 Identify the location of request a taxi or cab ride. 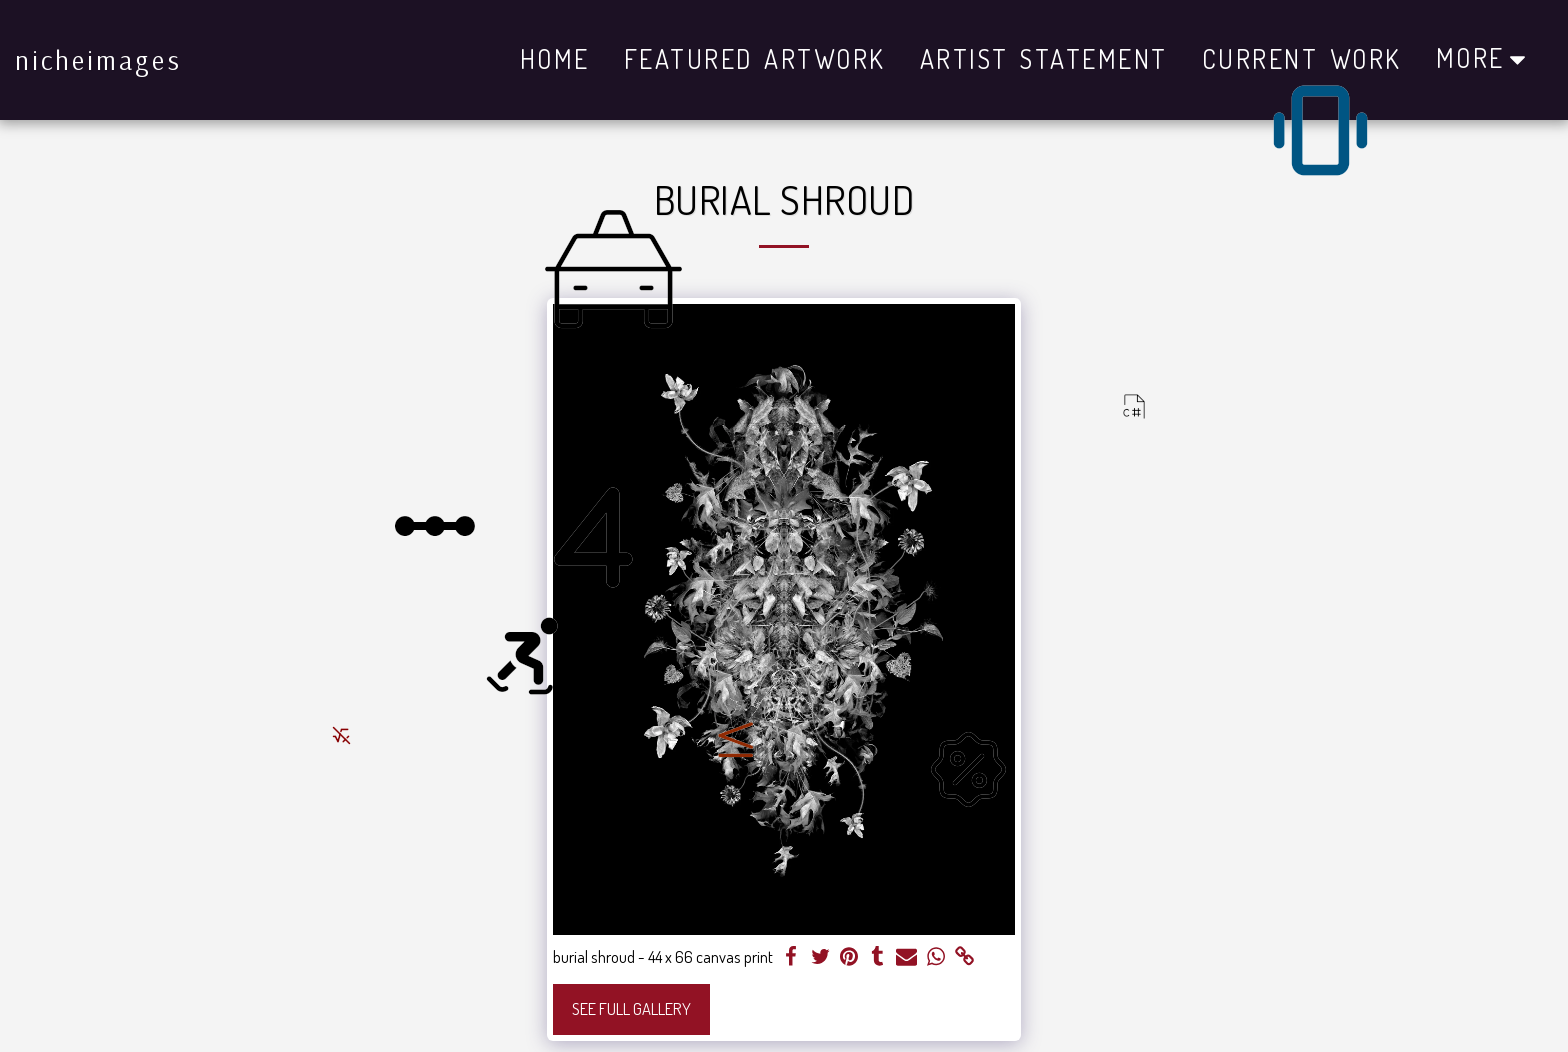
(613, 278).